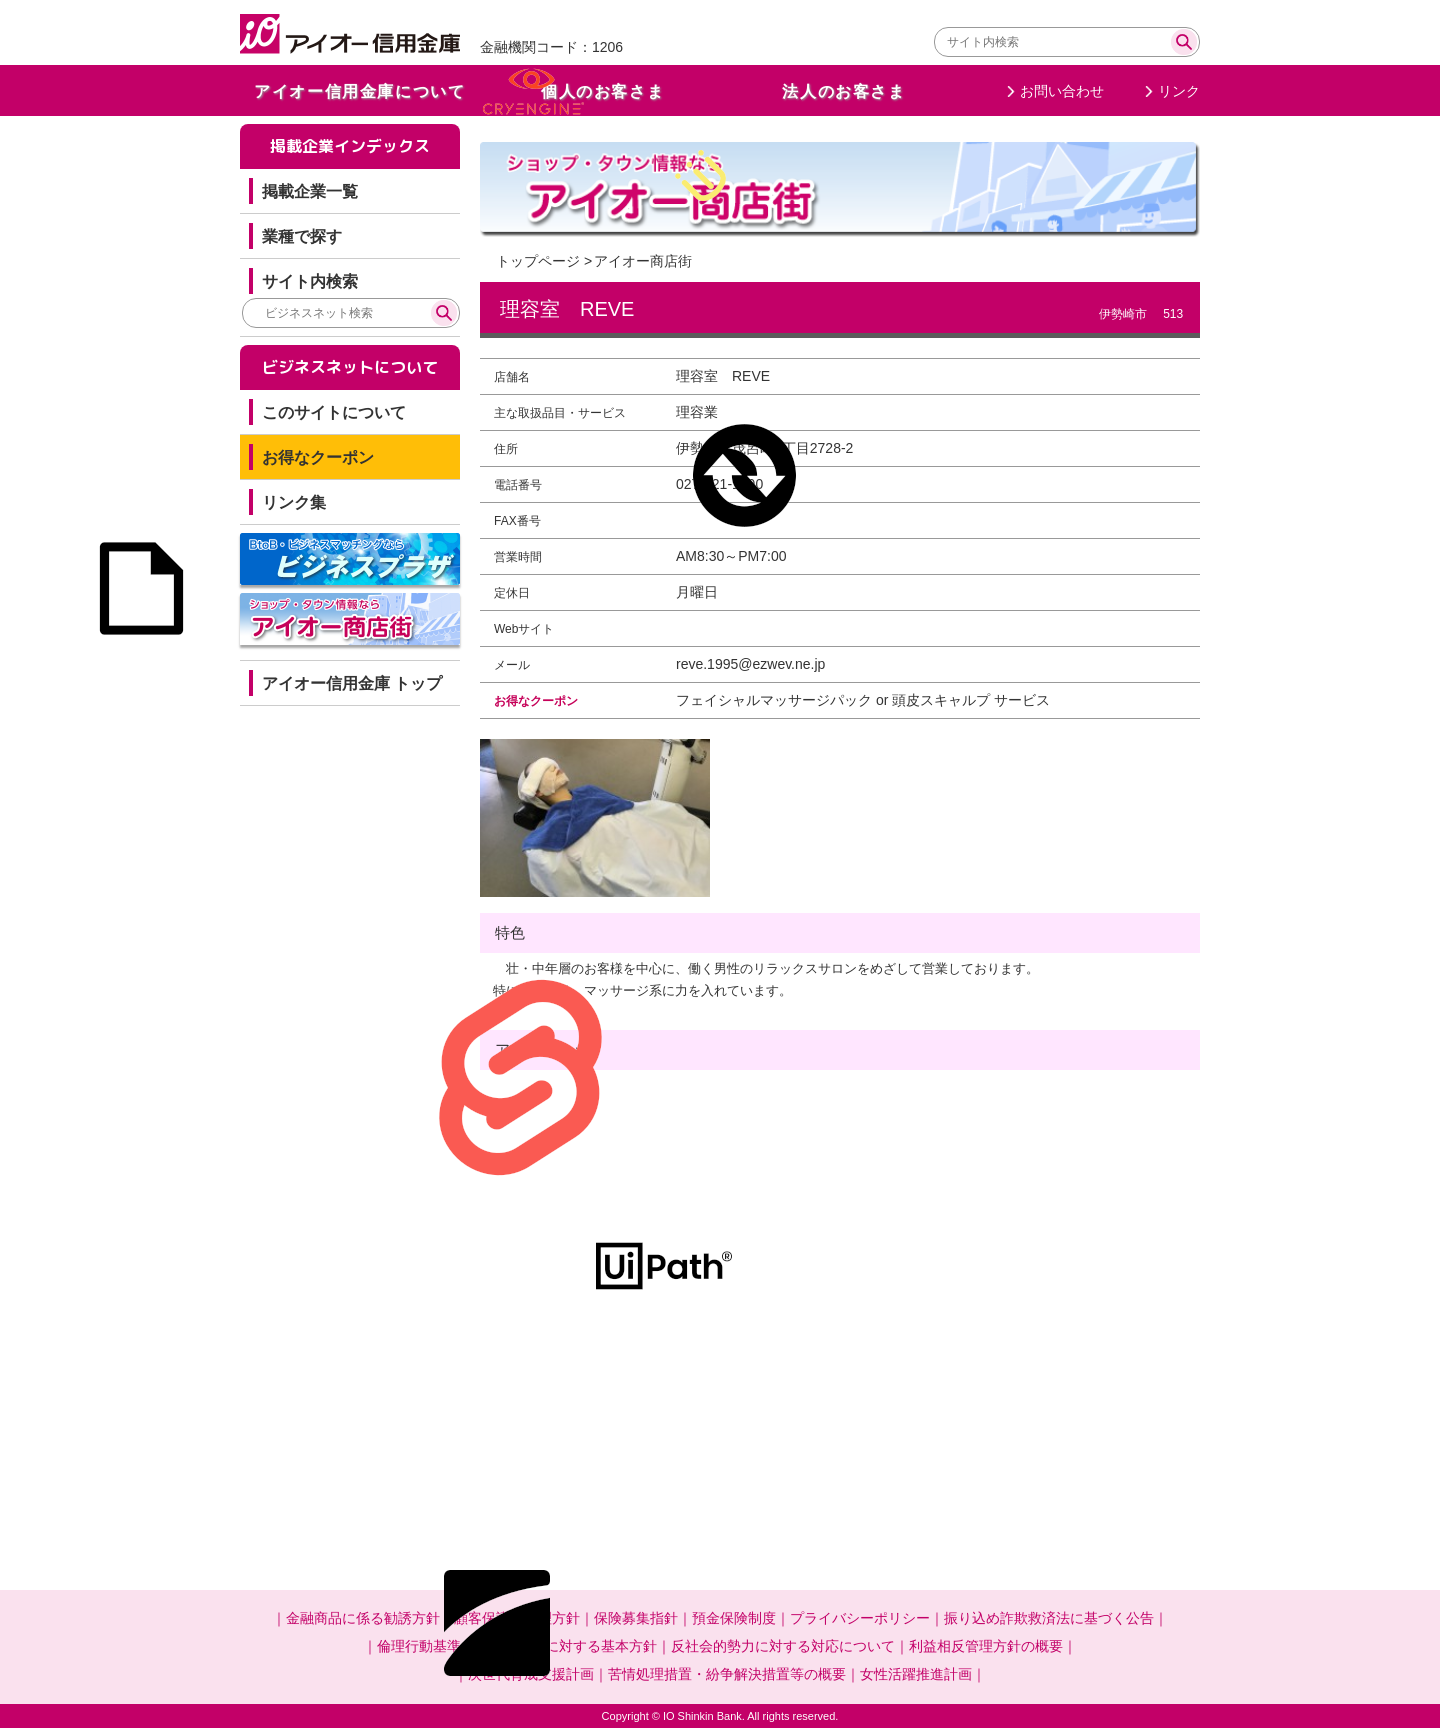  What do you see at coordinates (533, 91) in the screenshot?
I see `visit the CryEngine website or documentation` at bounding box center [533, 91].